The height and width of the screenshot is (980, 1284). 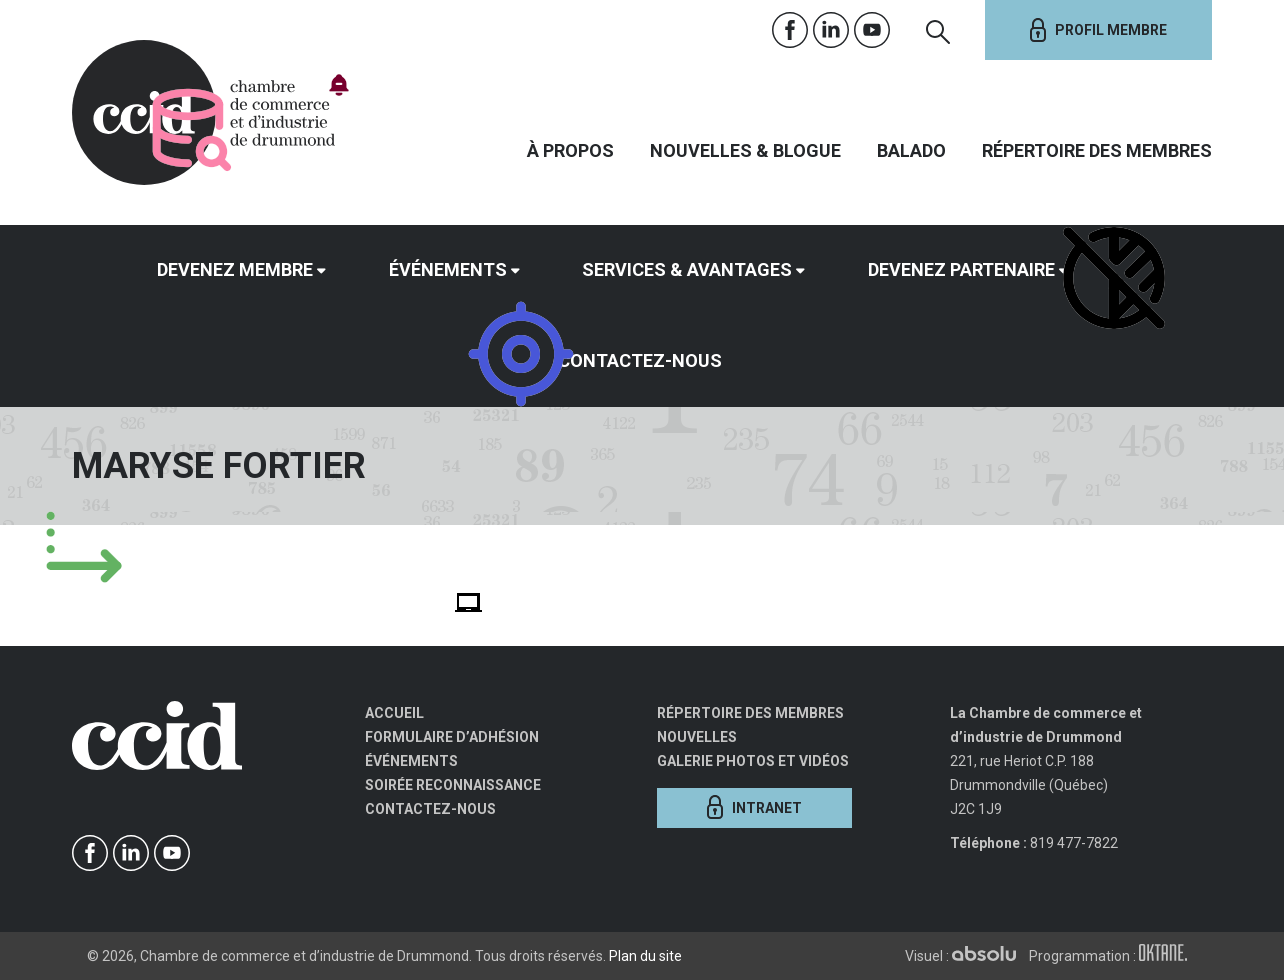 What do you see at coordinates (1114, 278) in the screenshot?
I see `disable screen brightness adjustment` at bounding box center [1114, 278].